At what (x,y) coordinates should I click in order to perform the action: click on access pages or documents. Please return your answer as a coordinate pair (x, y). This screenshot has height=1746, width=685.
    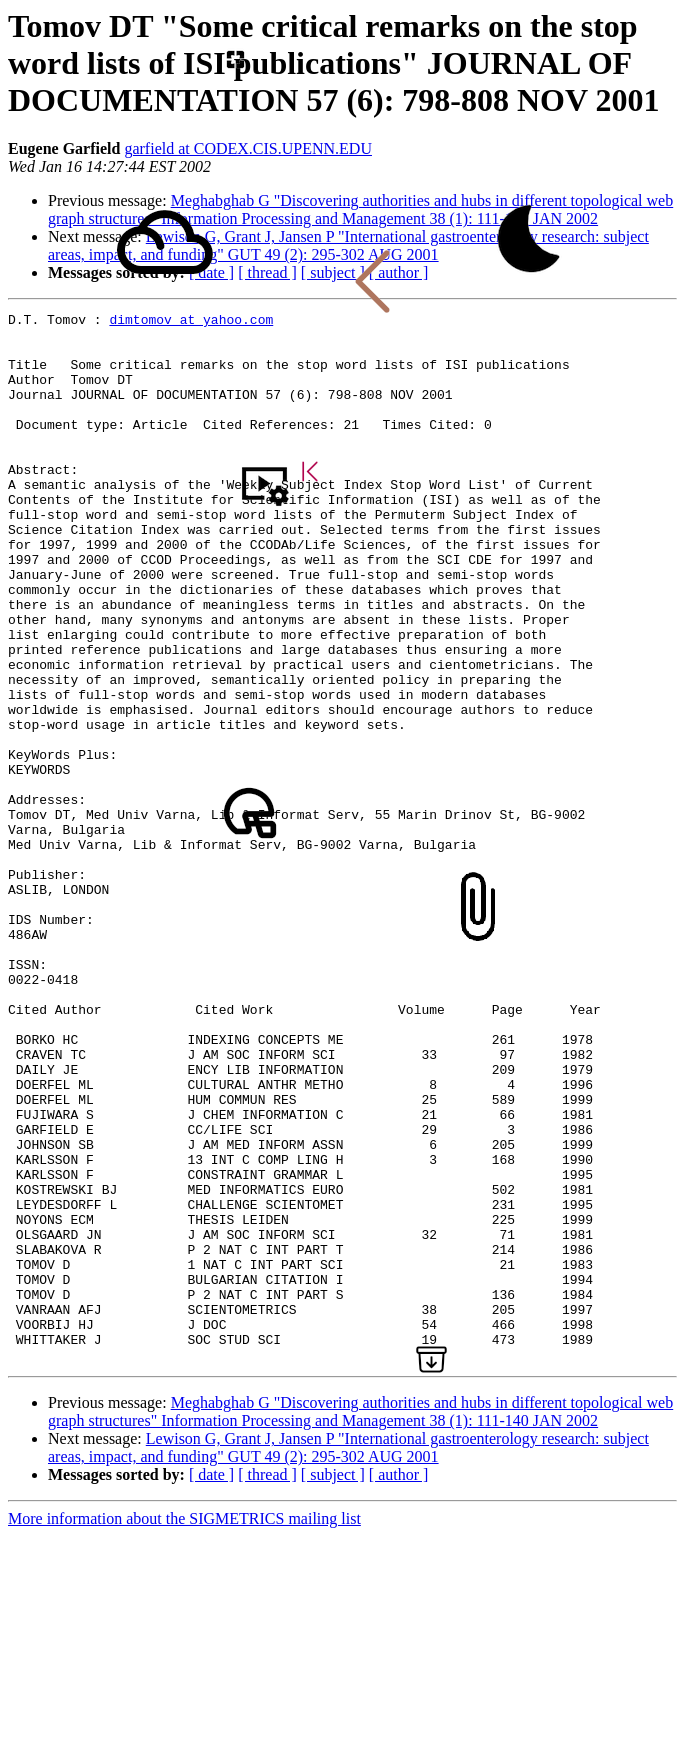
    Looking at the image, I should click on (235, 59).